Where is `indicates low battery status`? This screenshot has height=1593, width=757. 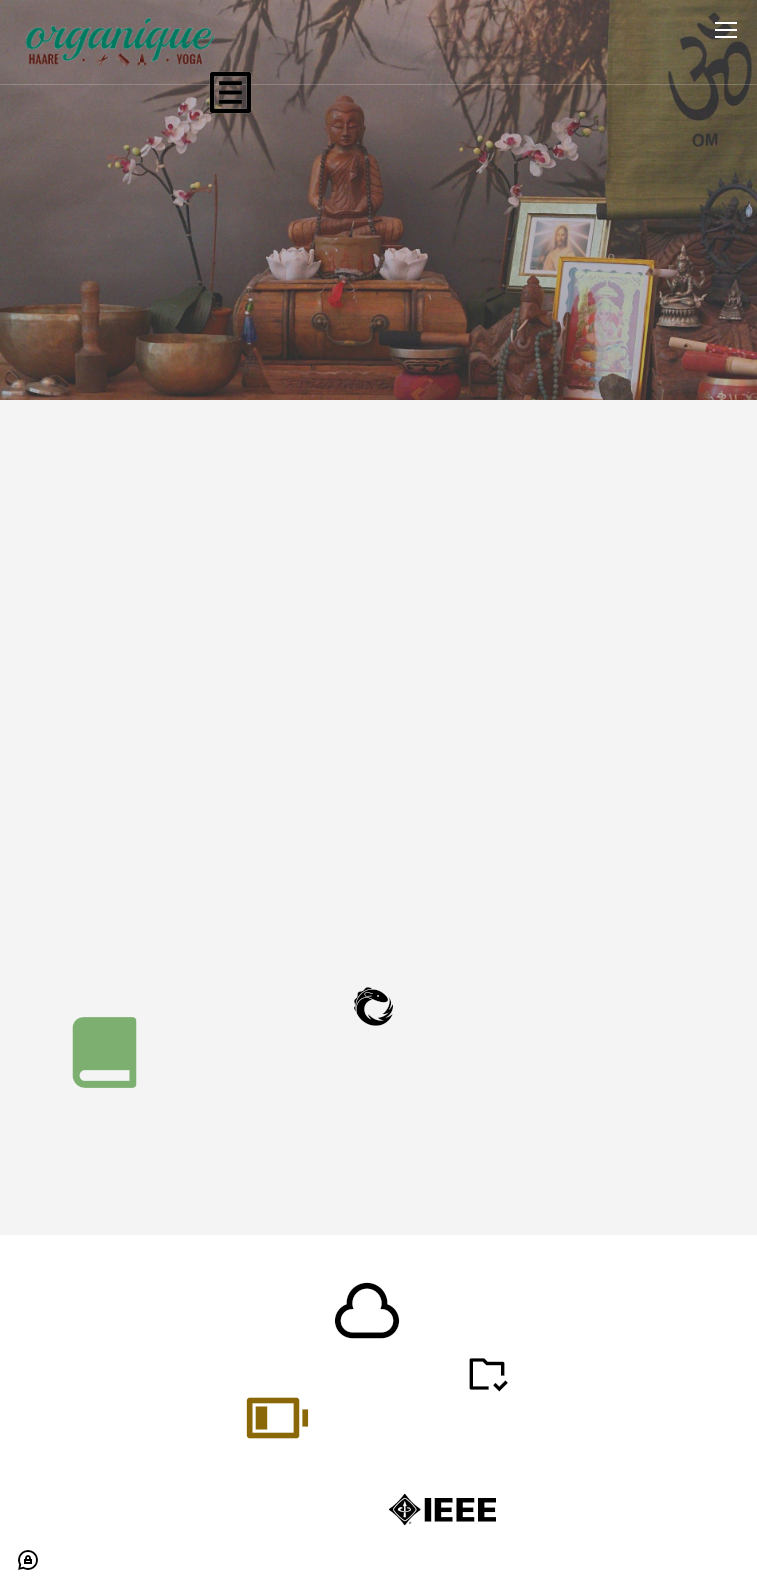 indicates low battery status is located at coordinates (276, 1418).